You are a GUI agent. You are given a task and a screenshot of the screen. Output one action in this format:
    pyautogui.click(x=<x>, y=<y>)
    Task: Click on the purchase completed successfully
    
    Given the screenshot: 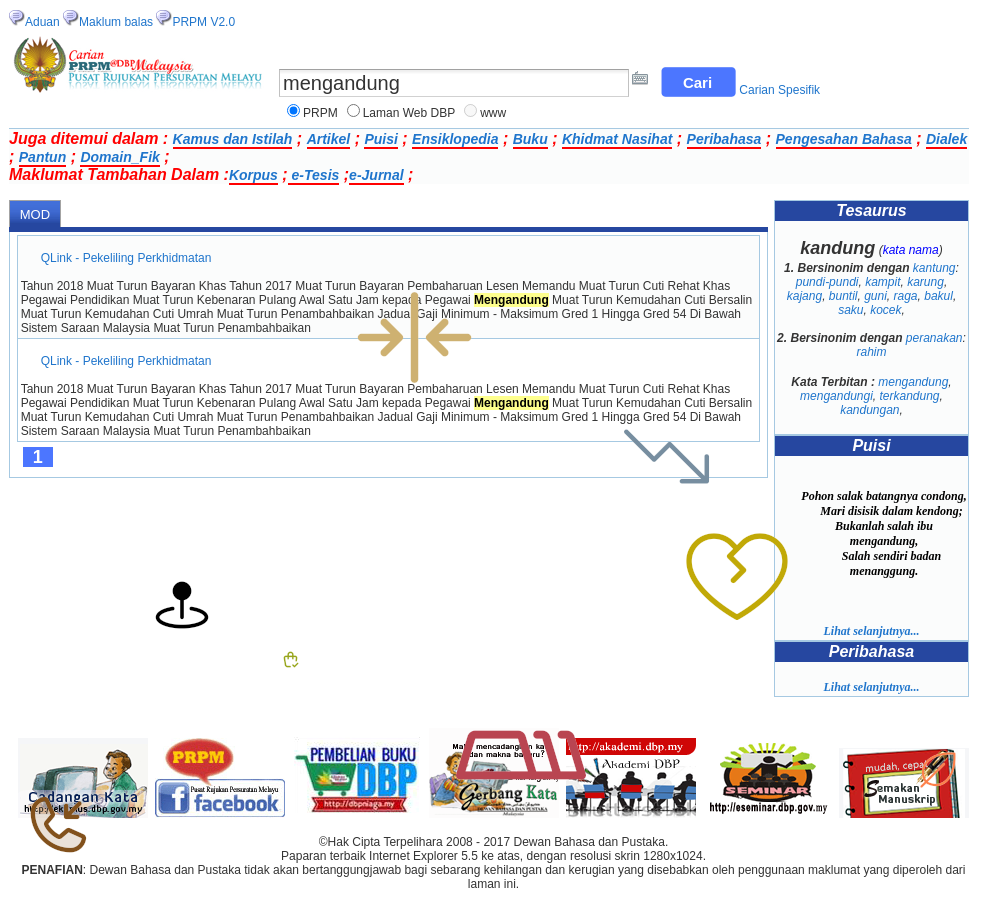 What is the action you would take?
    pyautogui.click(x=290, y=659)
    